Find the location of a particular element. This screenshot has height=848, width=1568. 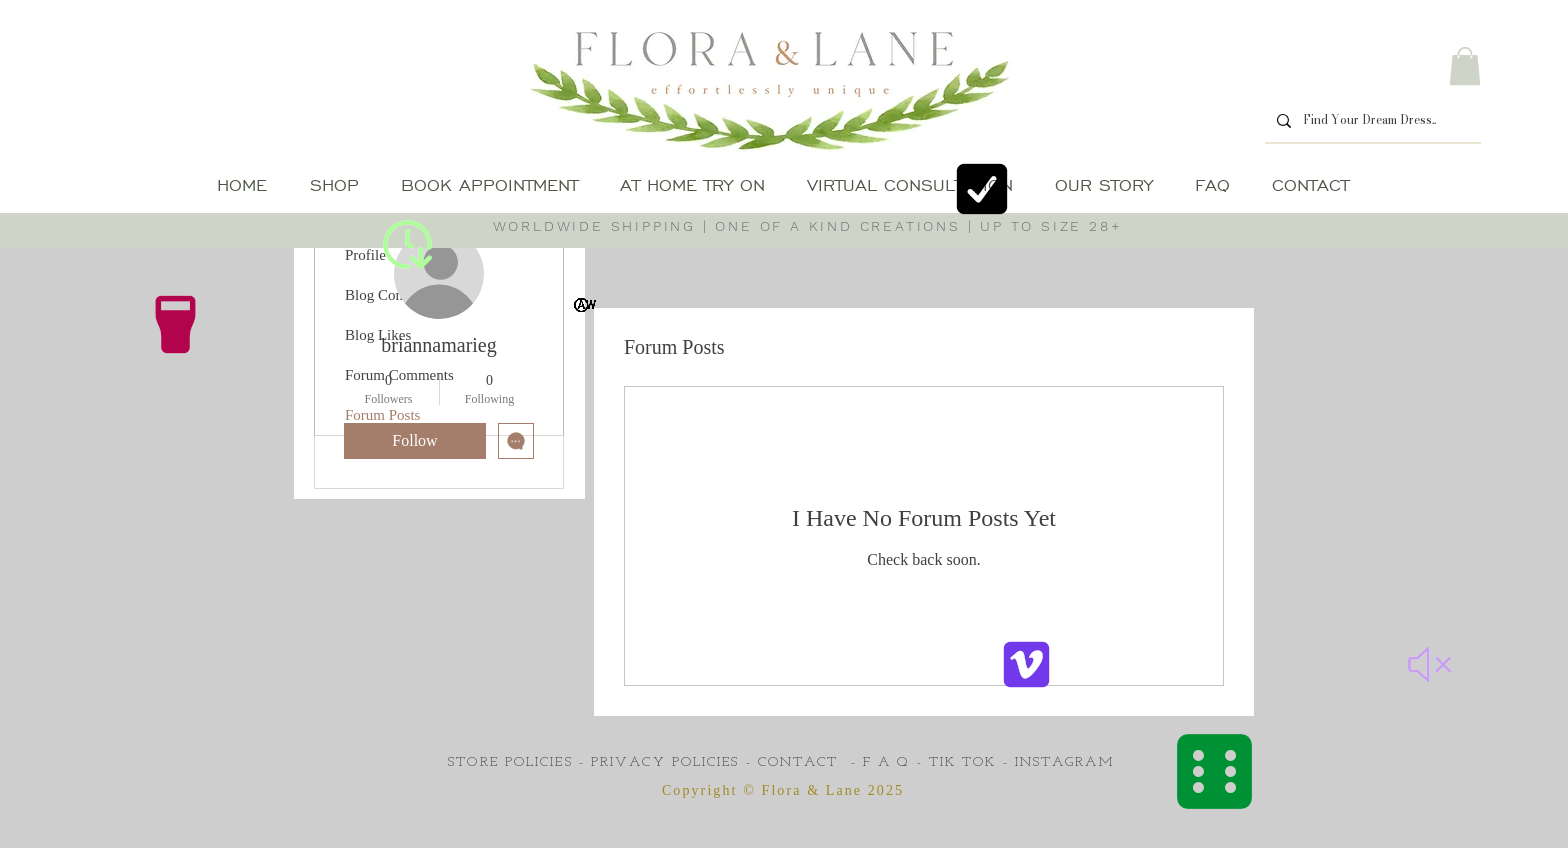

open Vimeo app or website is located at coordinates (1026, 664).